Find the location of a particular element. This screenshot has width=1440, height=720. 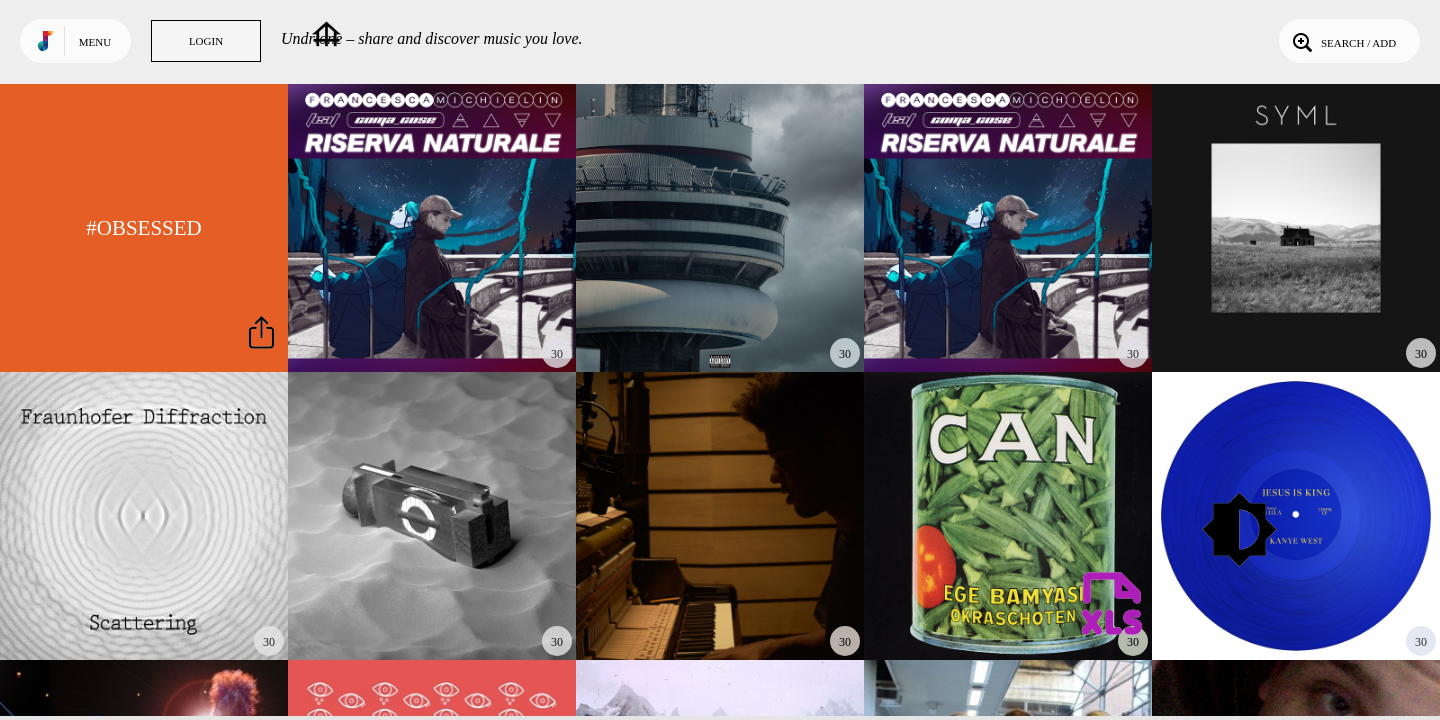

open or view an Excel spreadsheet file is located at coordinates (1112, 606).